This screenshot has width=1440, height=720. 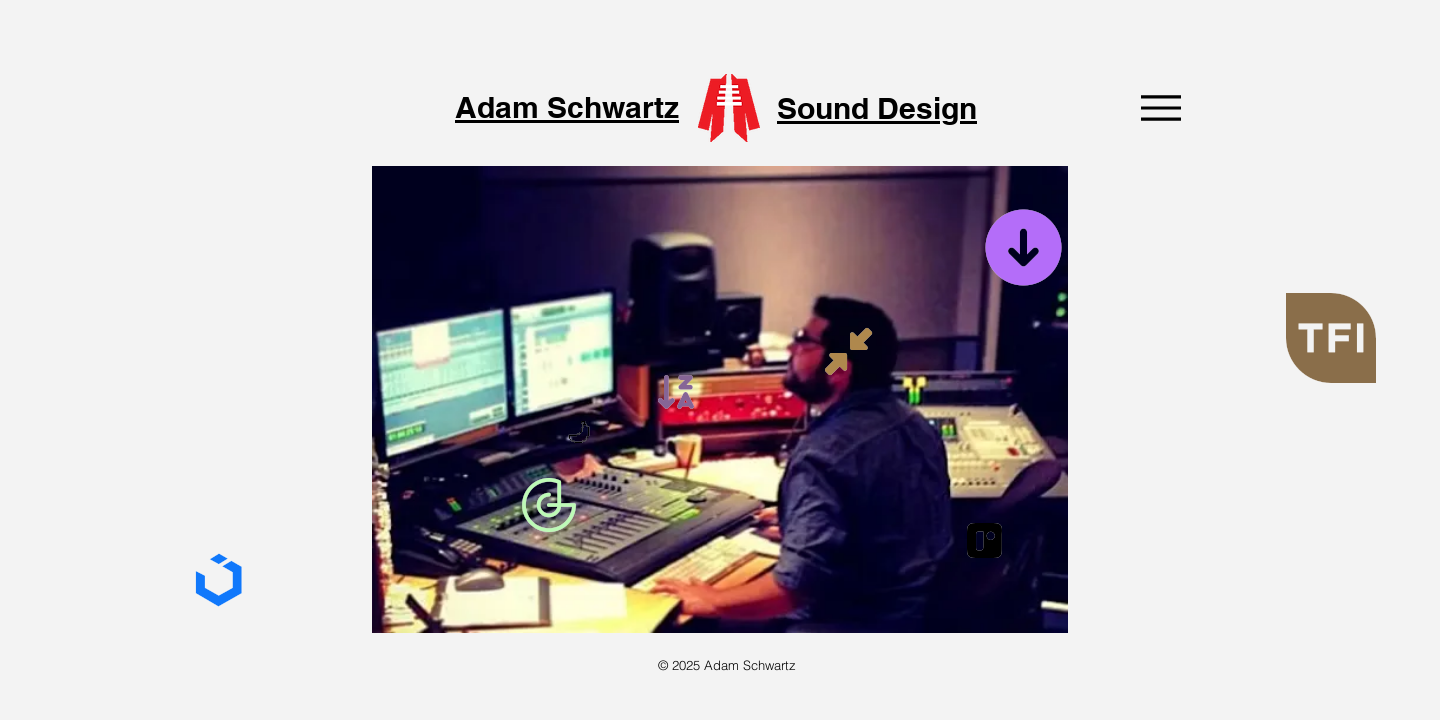 I want to click on visit the Game Developer website, so click(x=549, y=505).